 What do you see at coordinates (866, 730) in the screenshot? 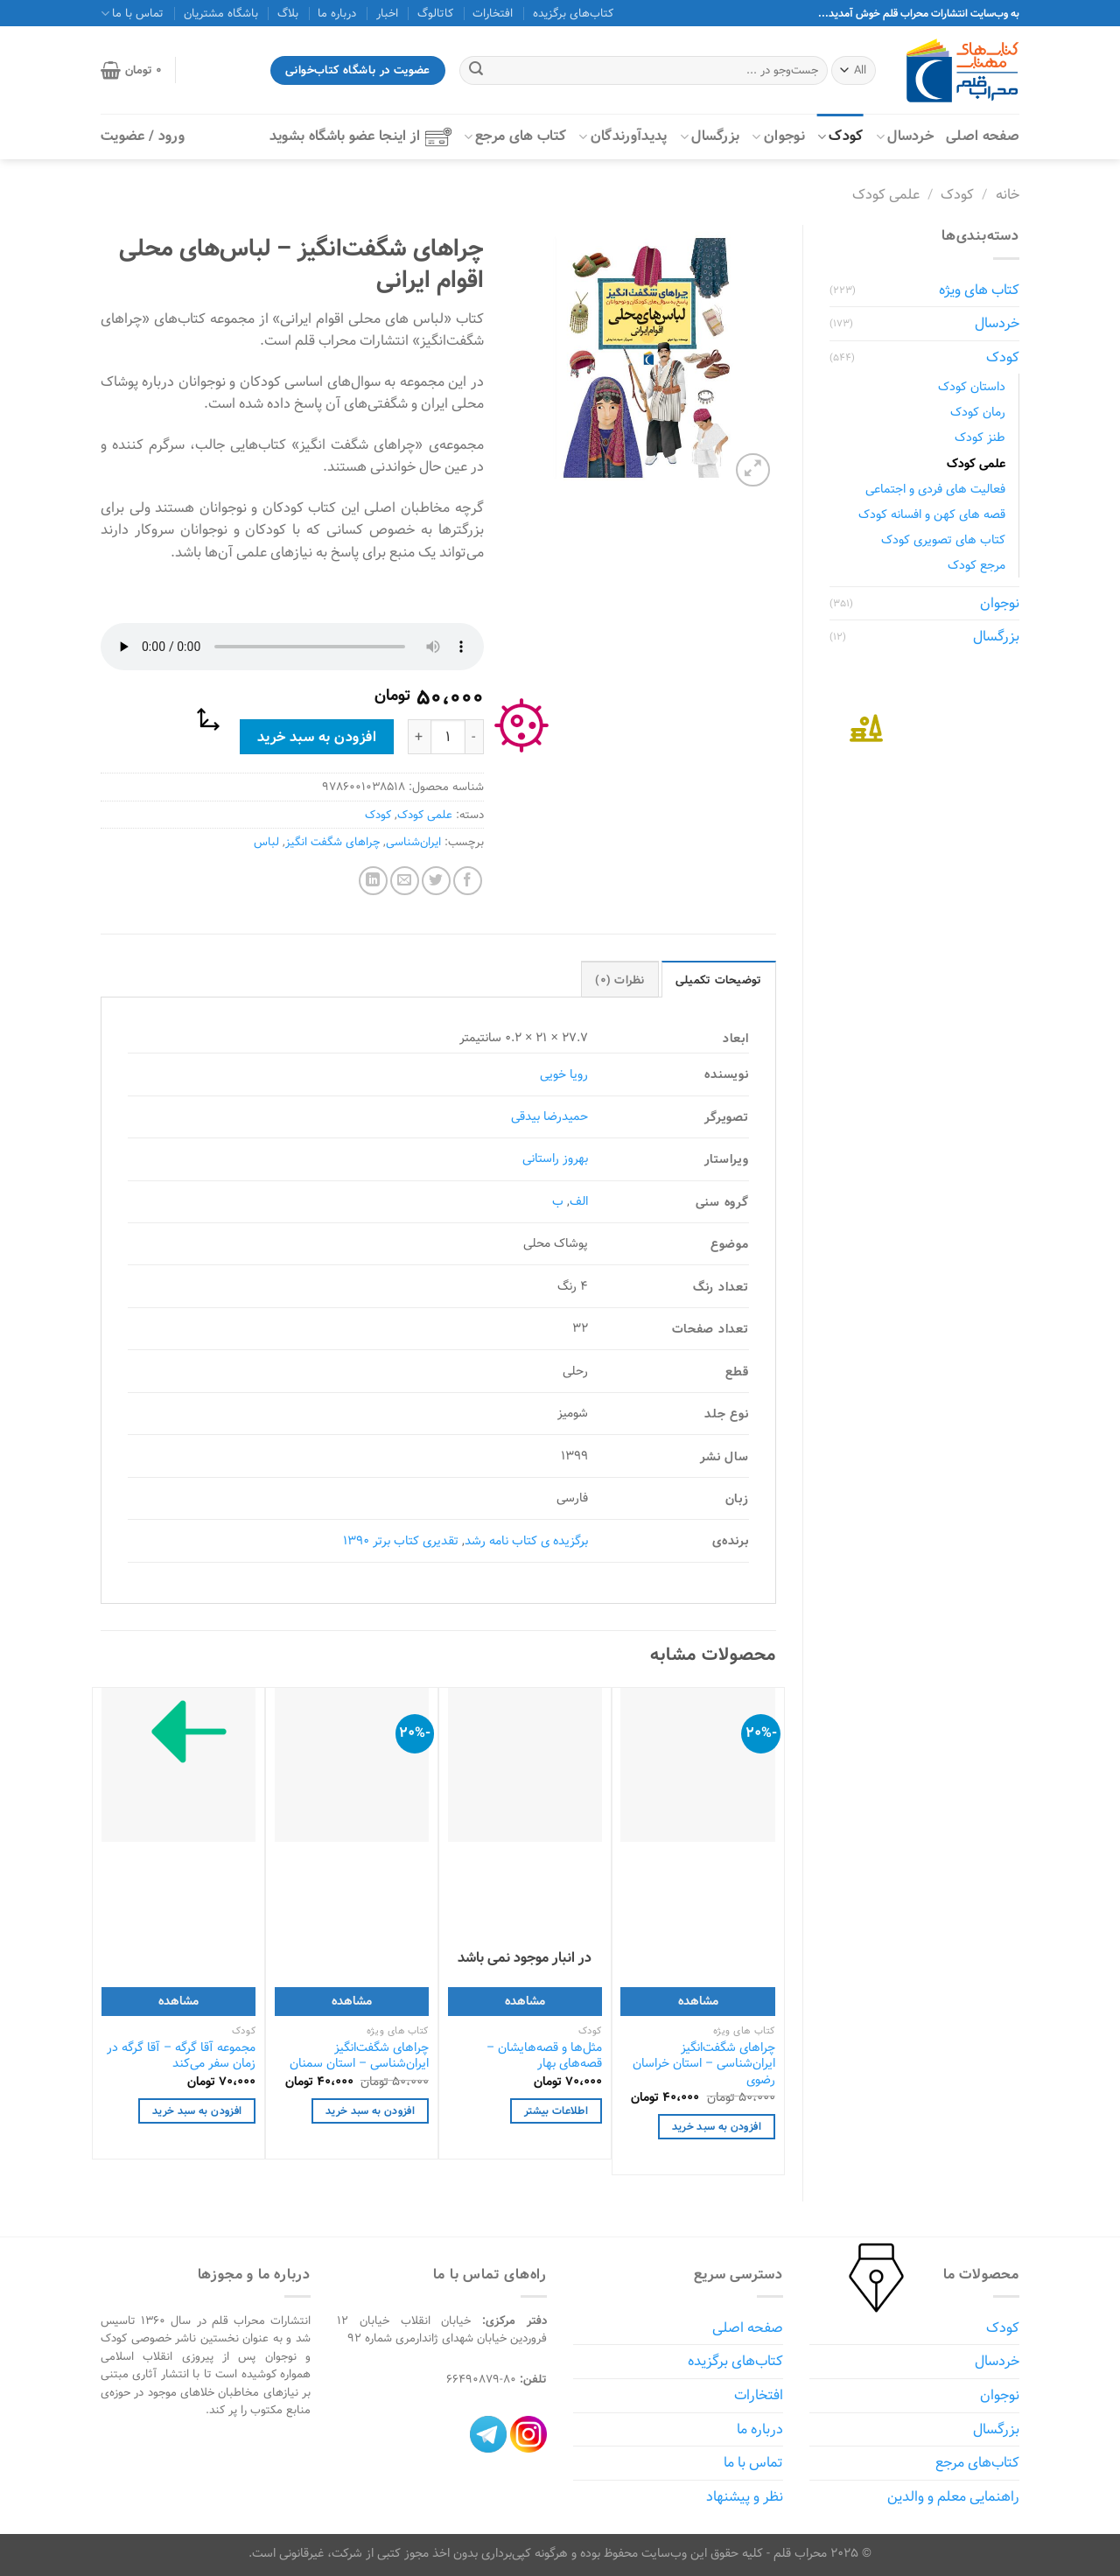
I see `view nearby parks or green spaces` at bounding box center [866, 730].